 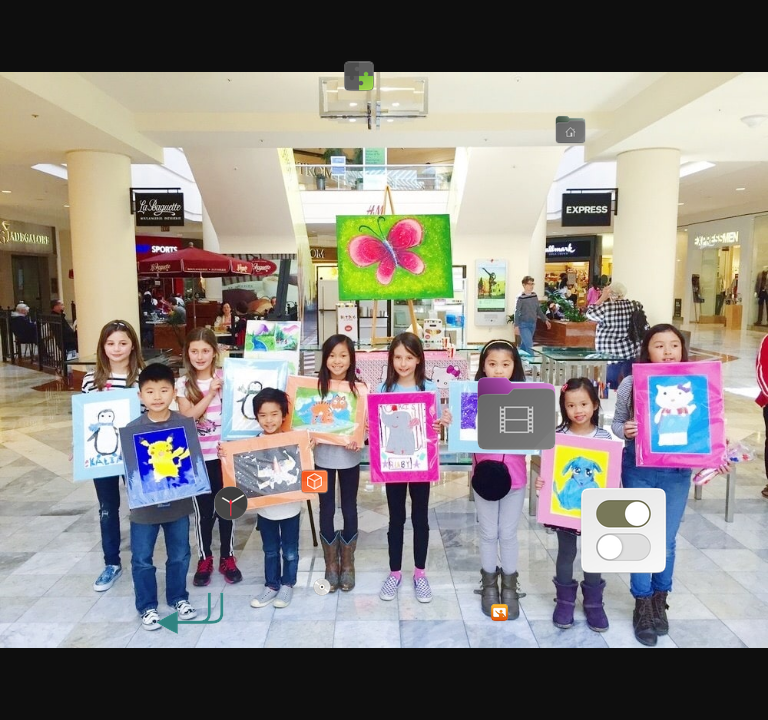 I want to click on access your home folder, so click(x=570, y=129).